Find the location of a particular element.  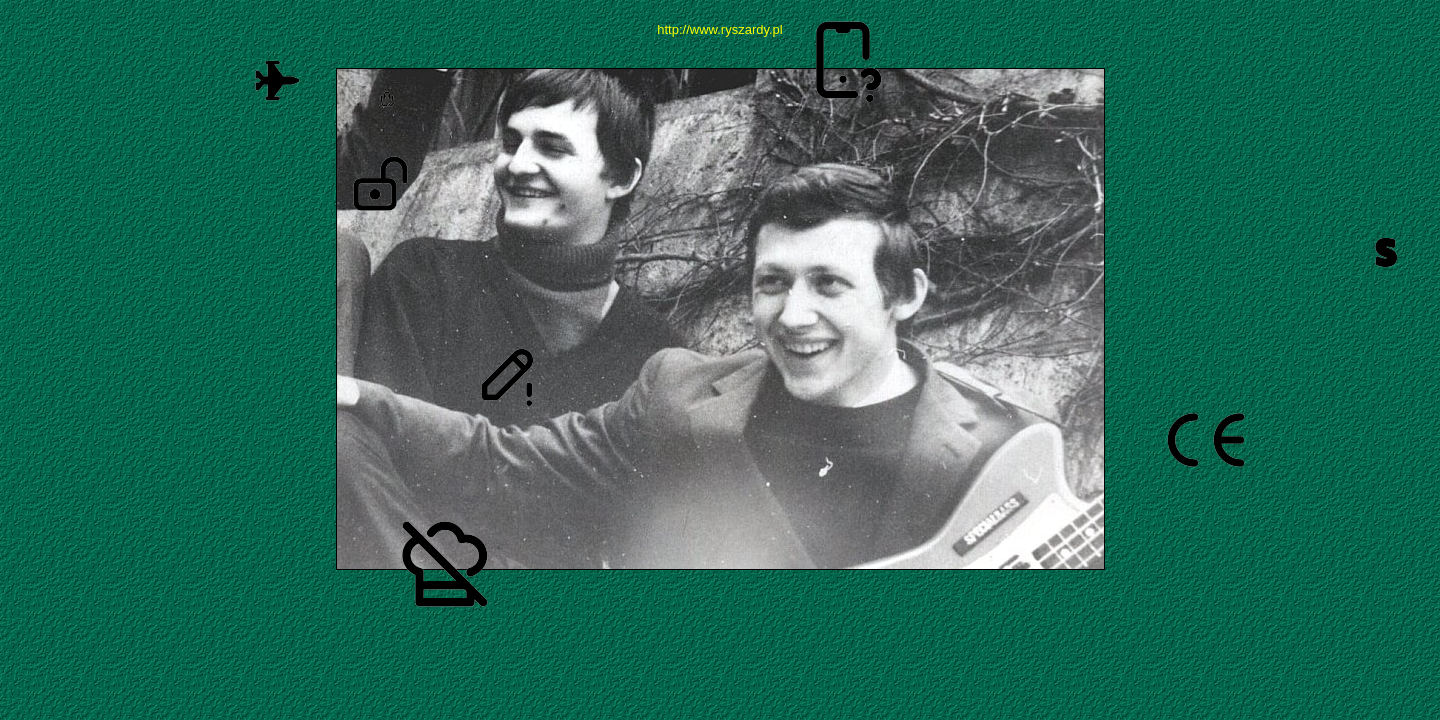

connect to stripe payment processing is located at coordinates (1385, 252).